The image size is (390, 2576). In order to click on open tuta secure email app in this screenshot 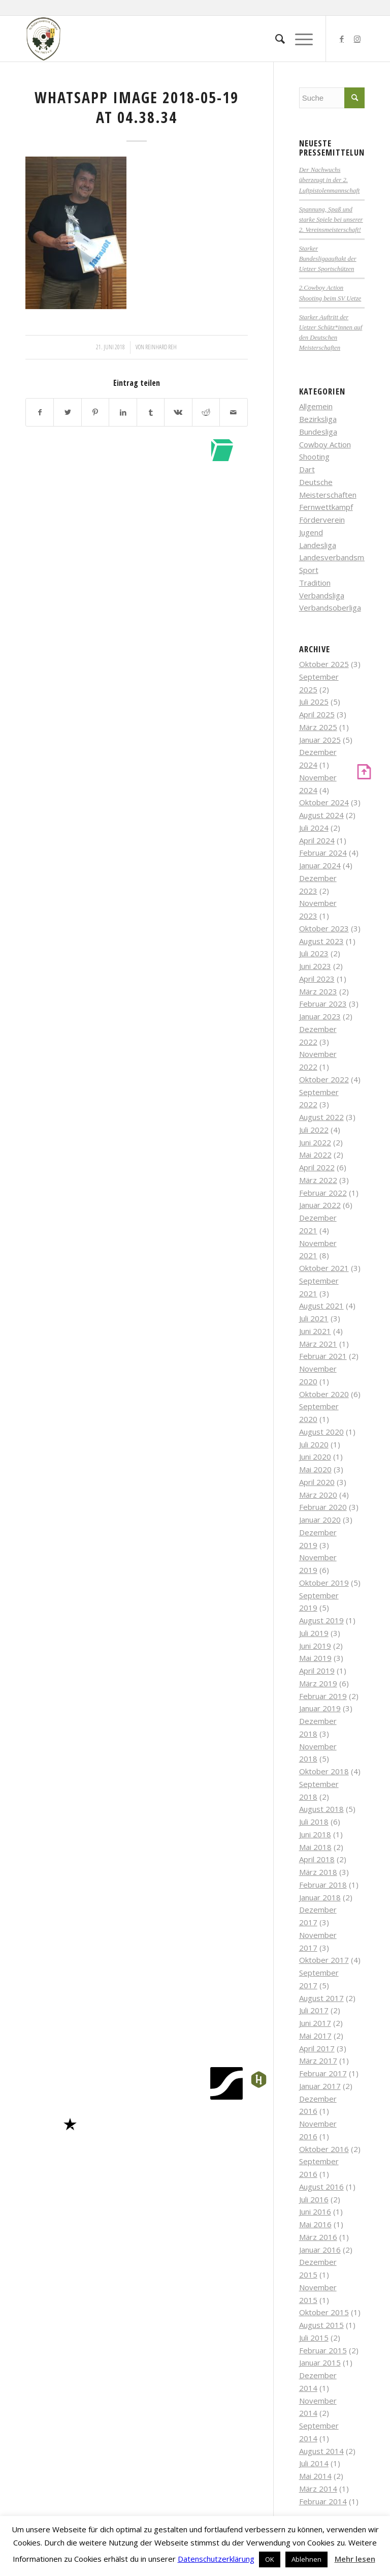, I will do `click(222, 450)`.